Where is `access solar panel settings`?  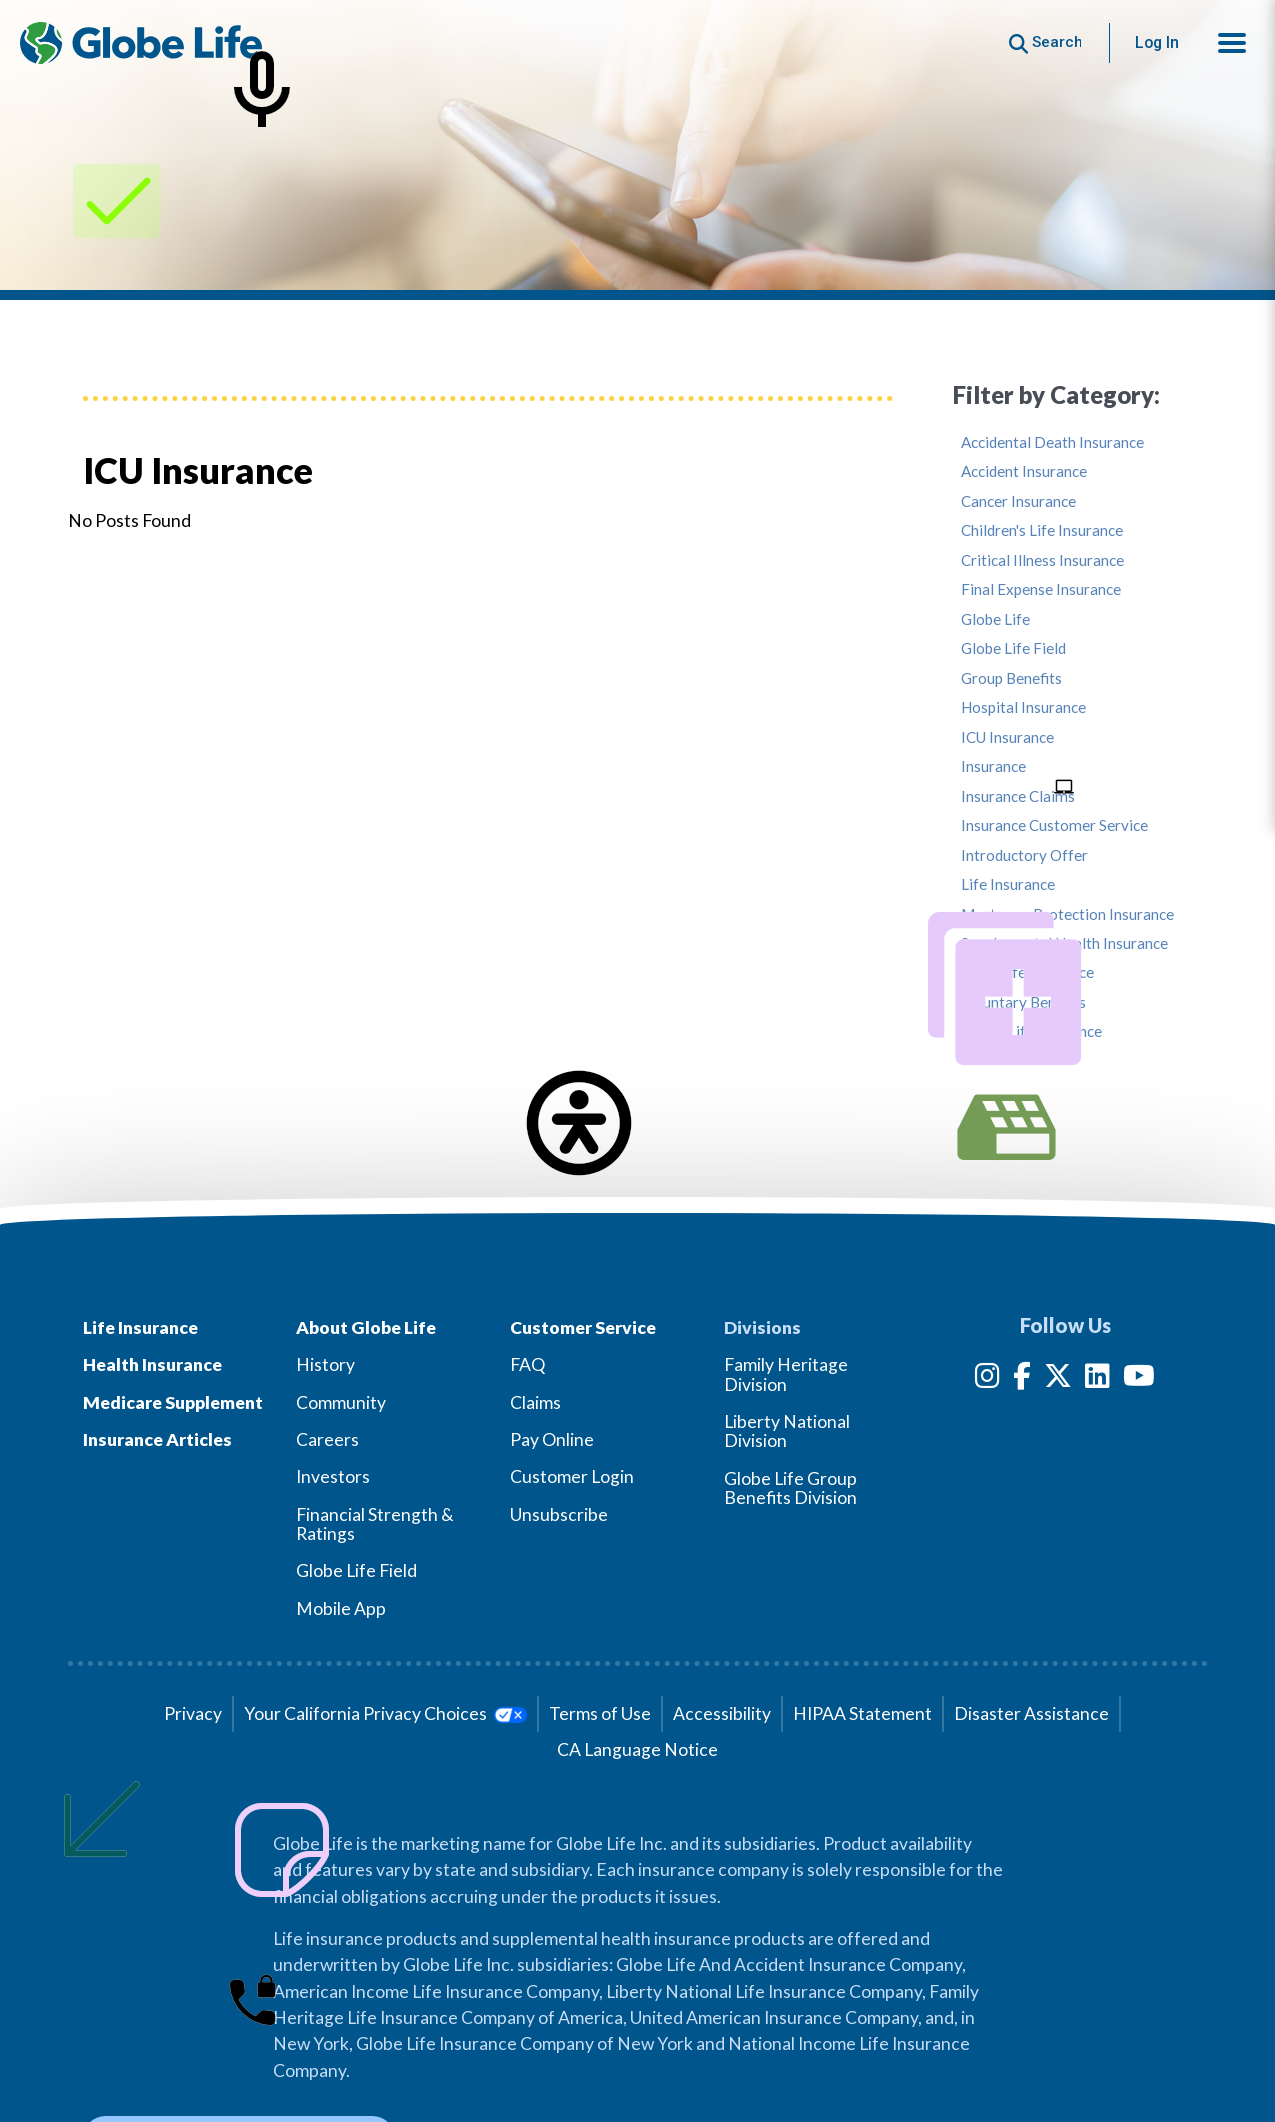
access solar panel settings is located at coordinates (1006, 1130).